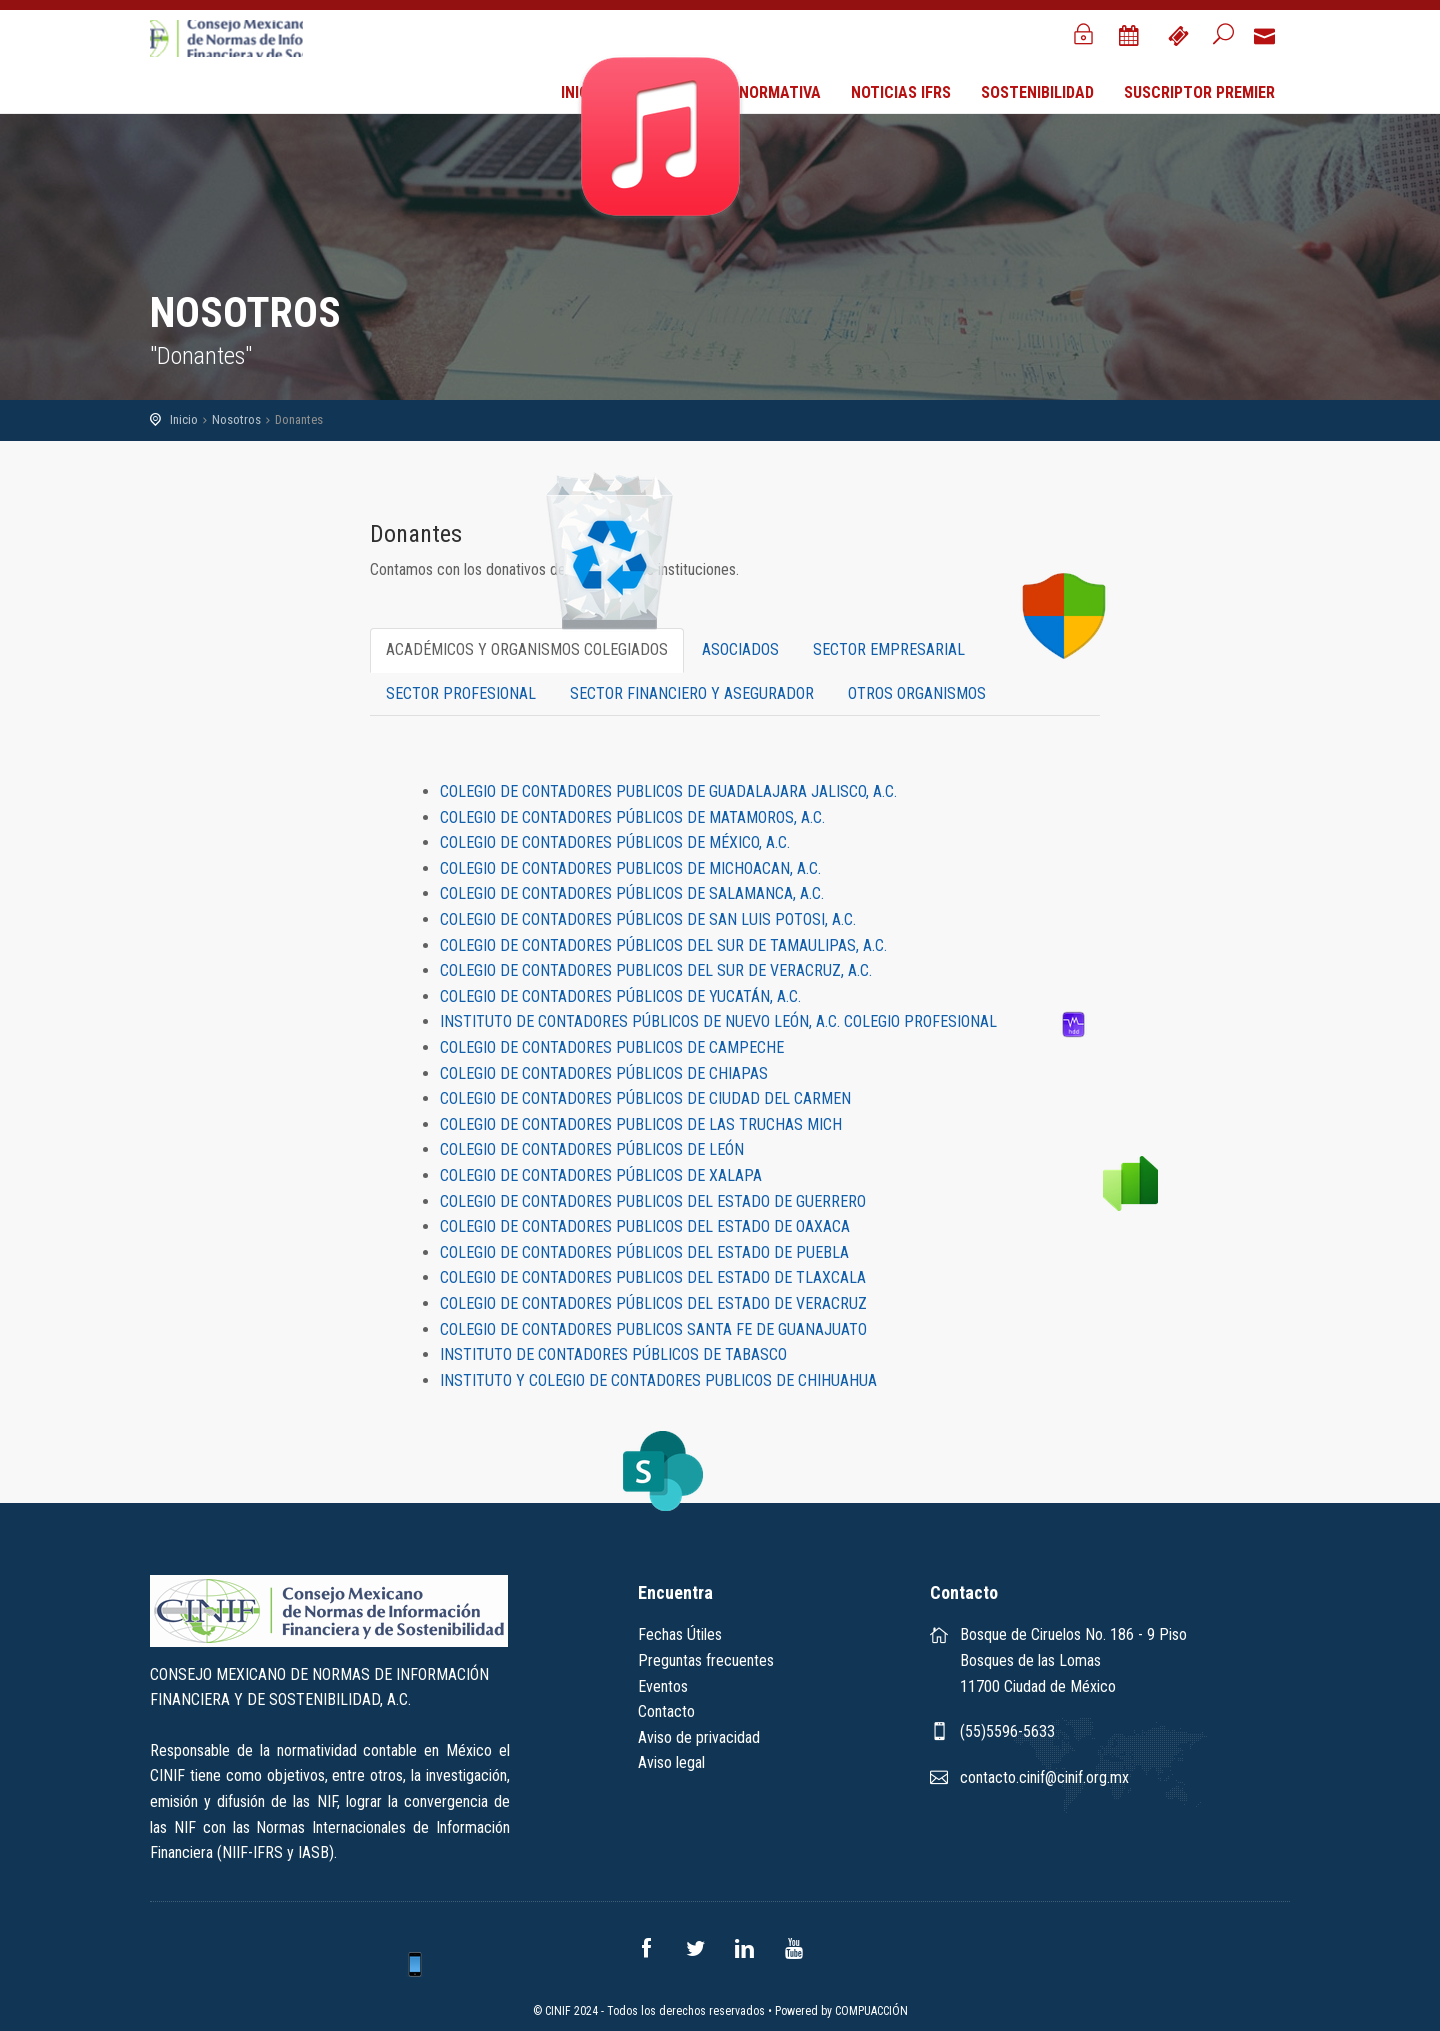 The height and width of the screenshot is (2031, 1440). What do you see at coordinates (415, 1964) in the screenshot?
I see `iPod touch device icon` at bounding box center [415, 1964].